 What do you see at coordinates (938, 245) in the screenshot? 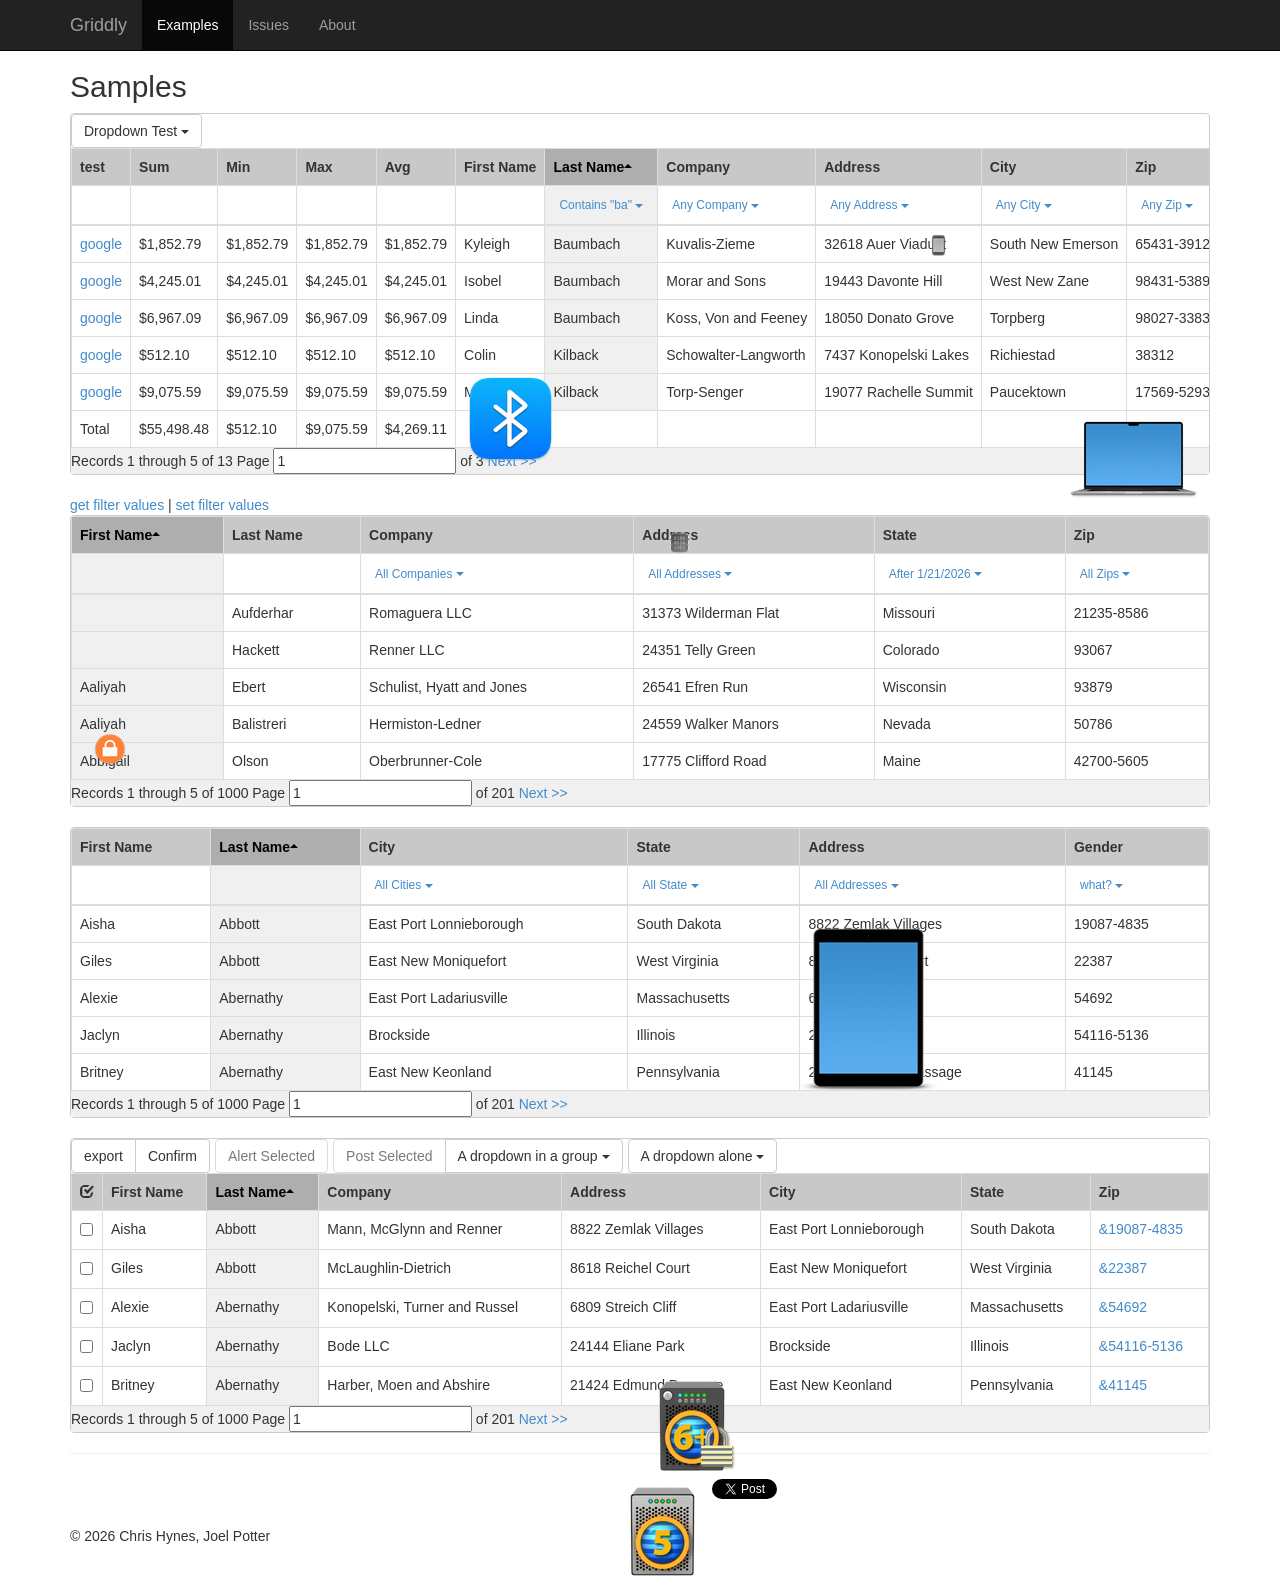
I see `access phone or dialer settings` at bounding box center [938, 245].